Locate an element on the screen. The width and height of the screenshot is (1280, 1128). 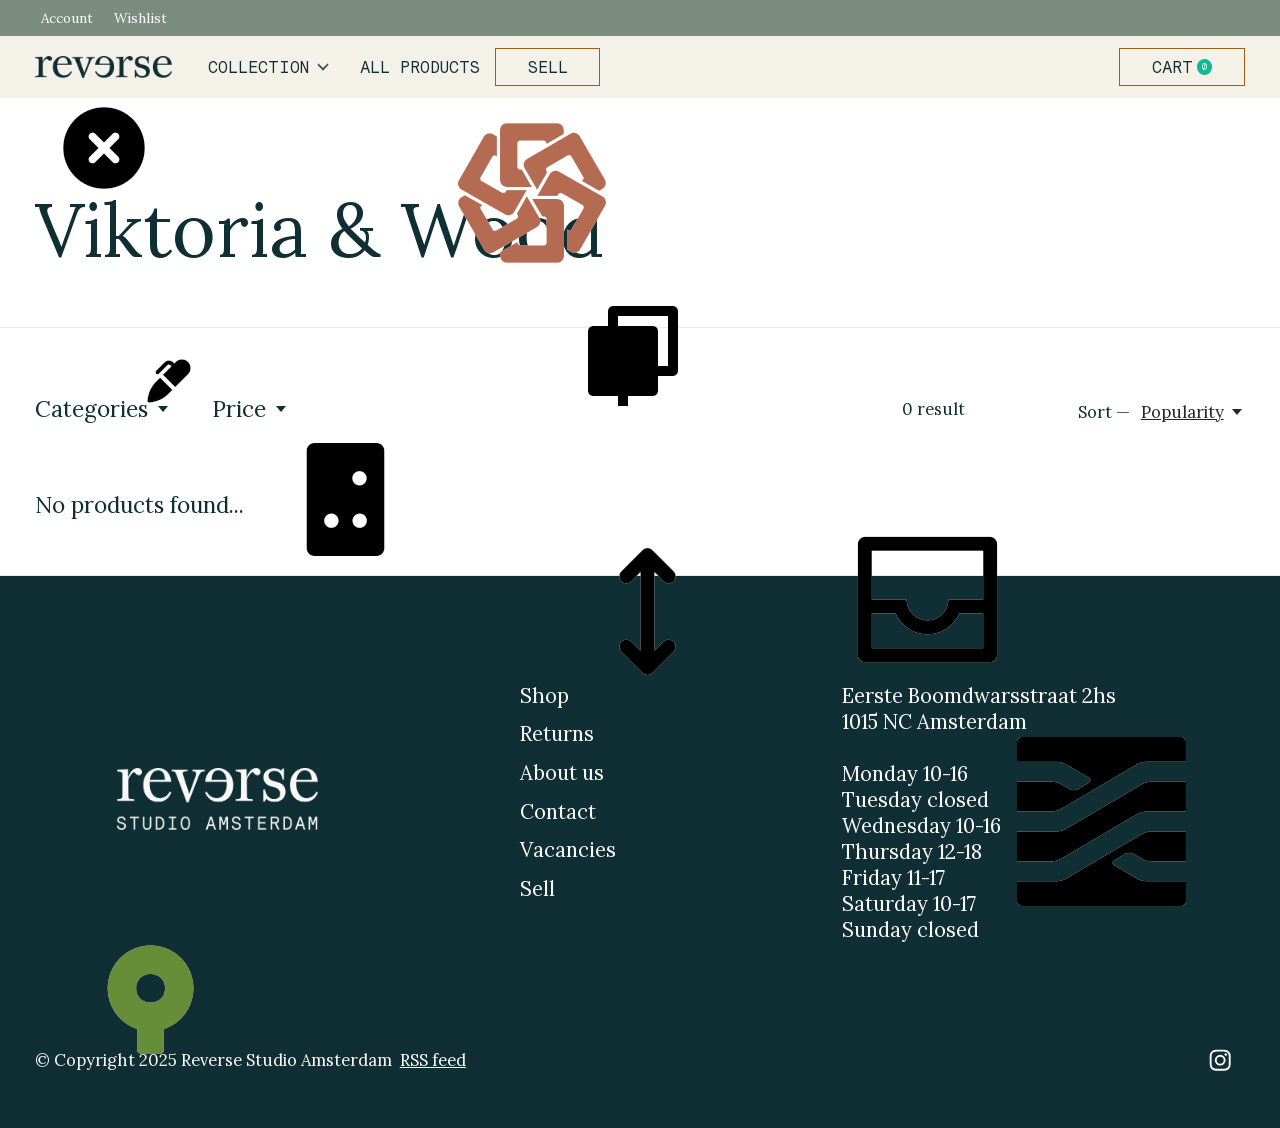
select the marker or highlighter tool is located at coordinates (169, 381).